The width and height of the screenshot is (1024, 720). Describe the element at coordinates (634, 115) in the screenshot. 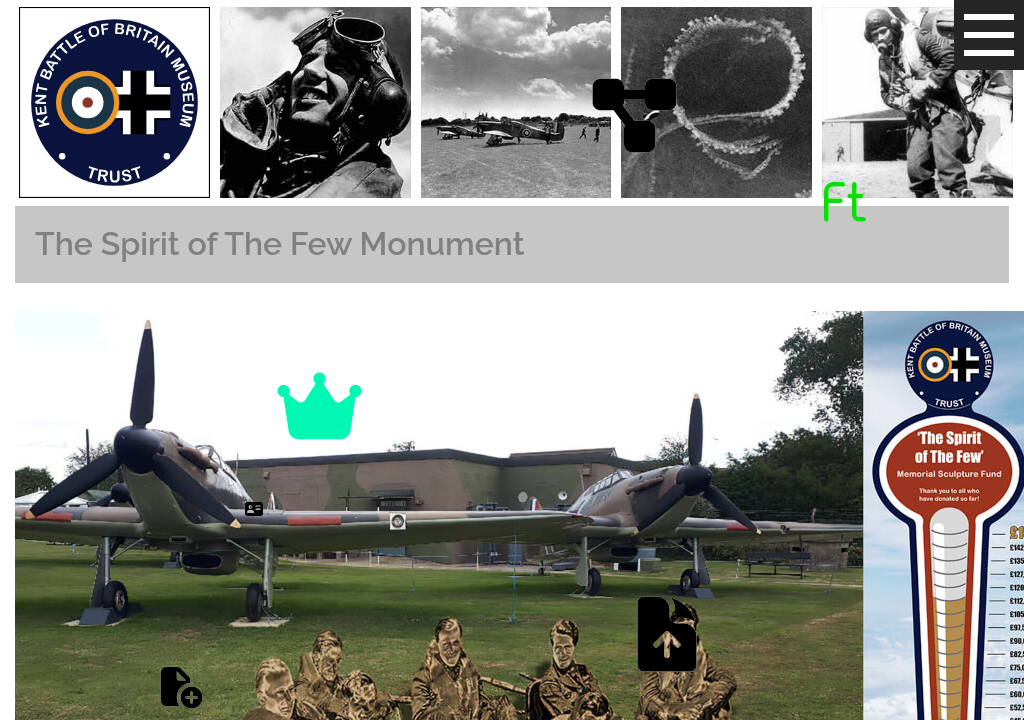

I see `view project workflow or diagram` at that location.